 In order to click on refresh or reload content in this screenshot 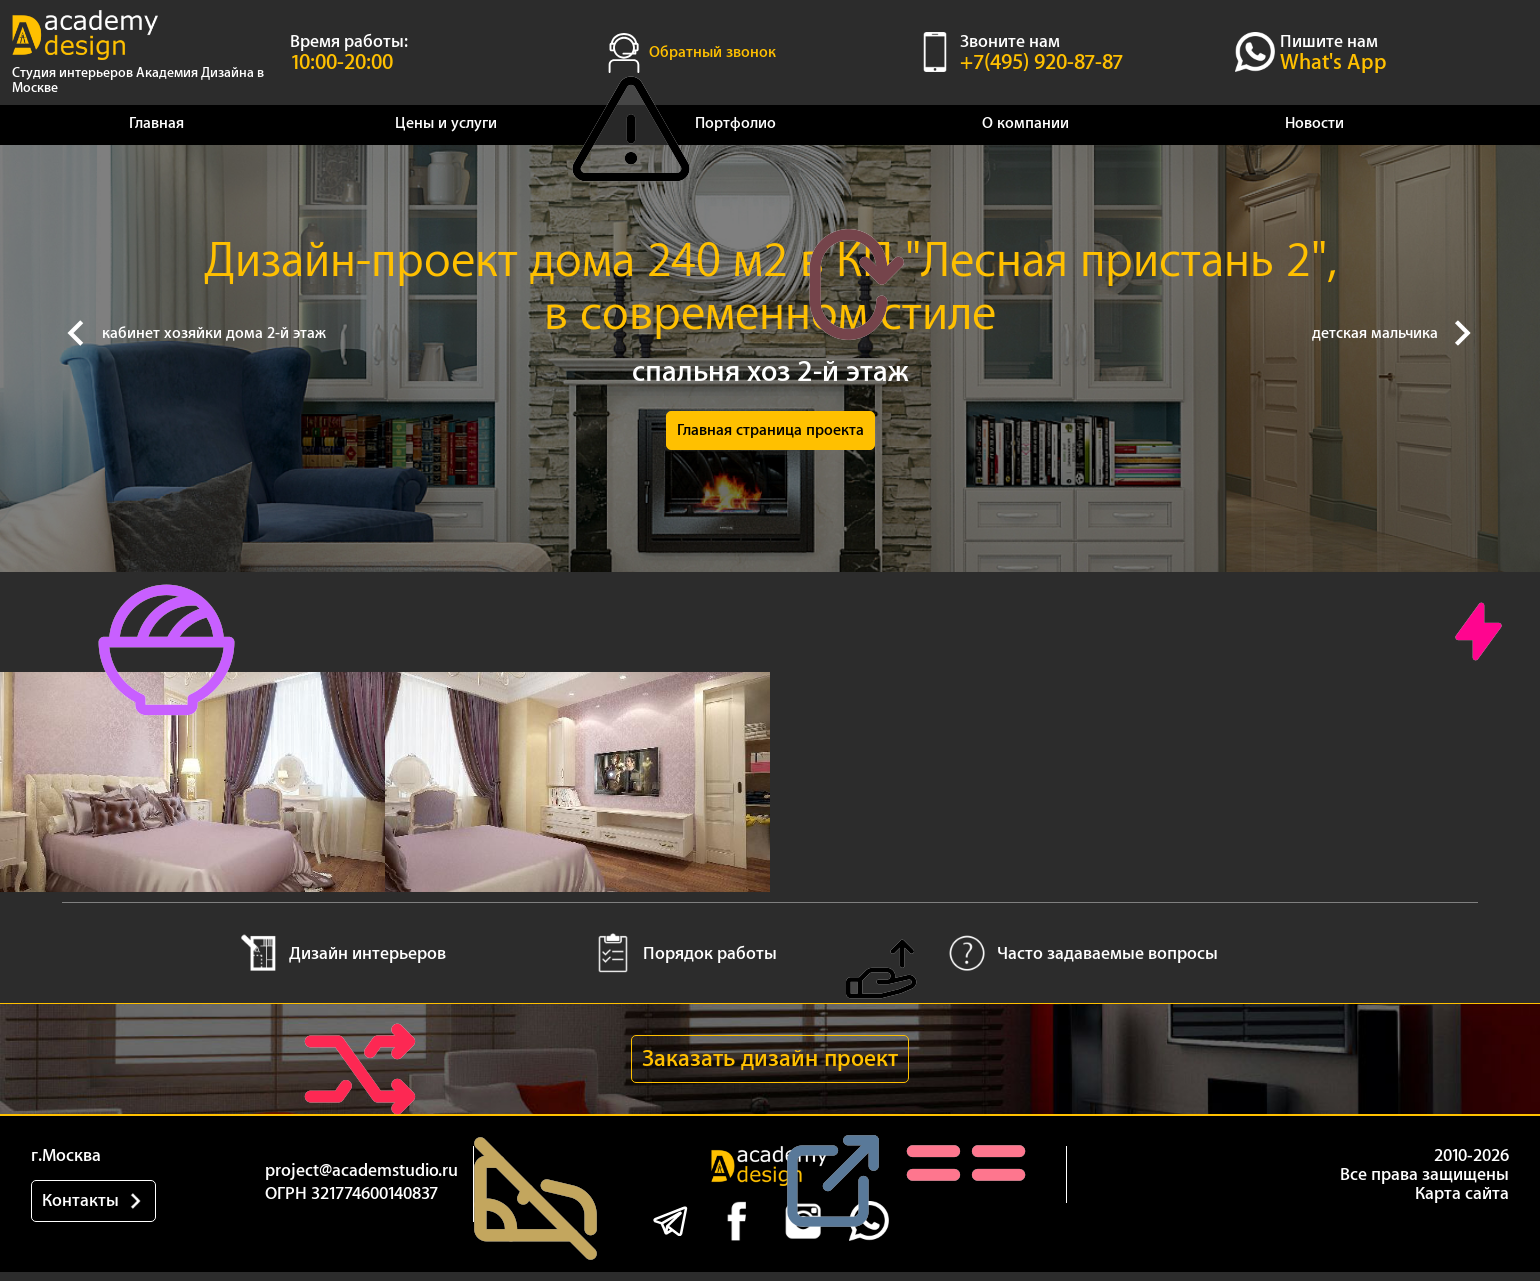, I will do `click(848, 284)`.